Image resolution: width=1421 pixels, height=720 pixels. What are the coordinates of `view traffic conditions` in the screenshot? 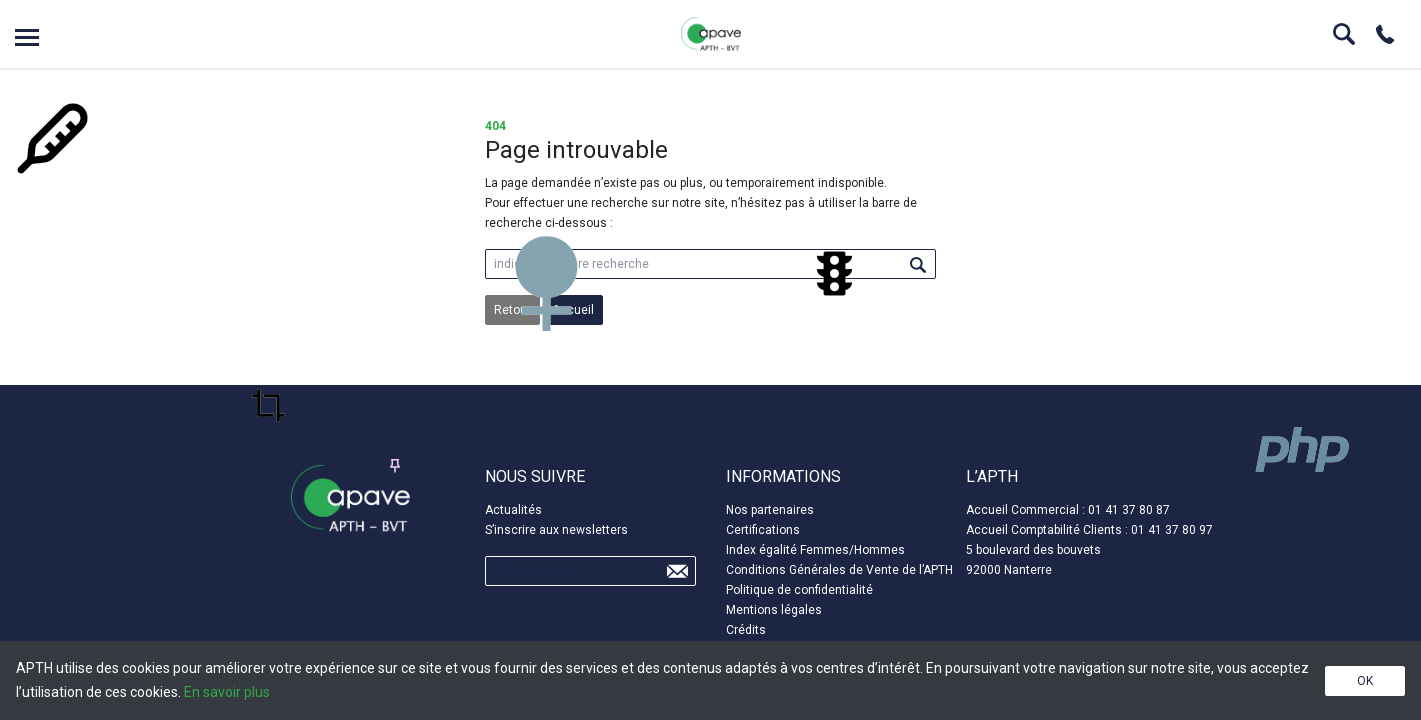 It's located at (834, 273).